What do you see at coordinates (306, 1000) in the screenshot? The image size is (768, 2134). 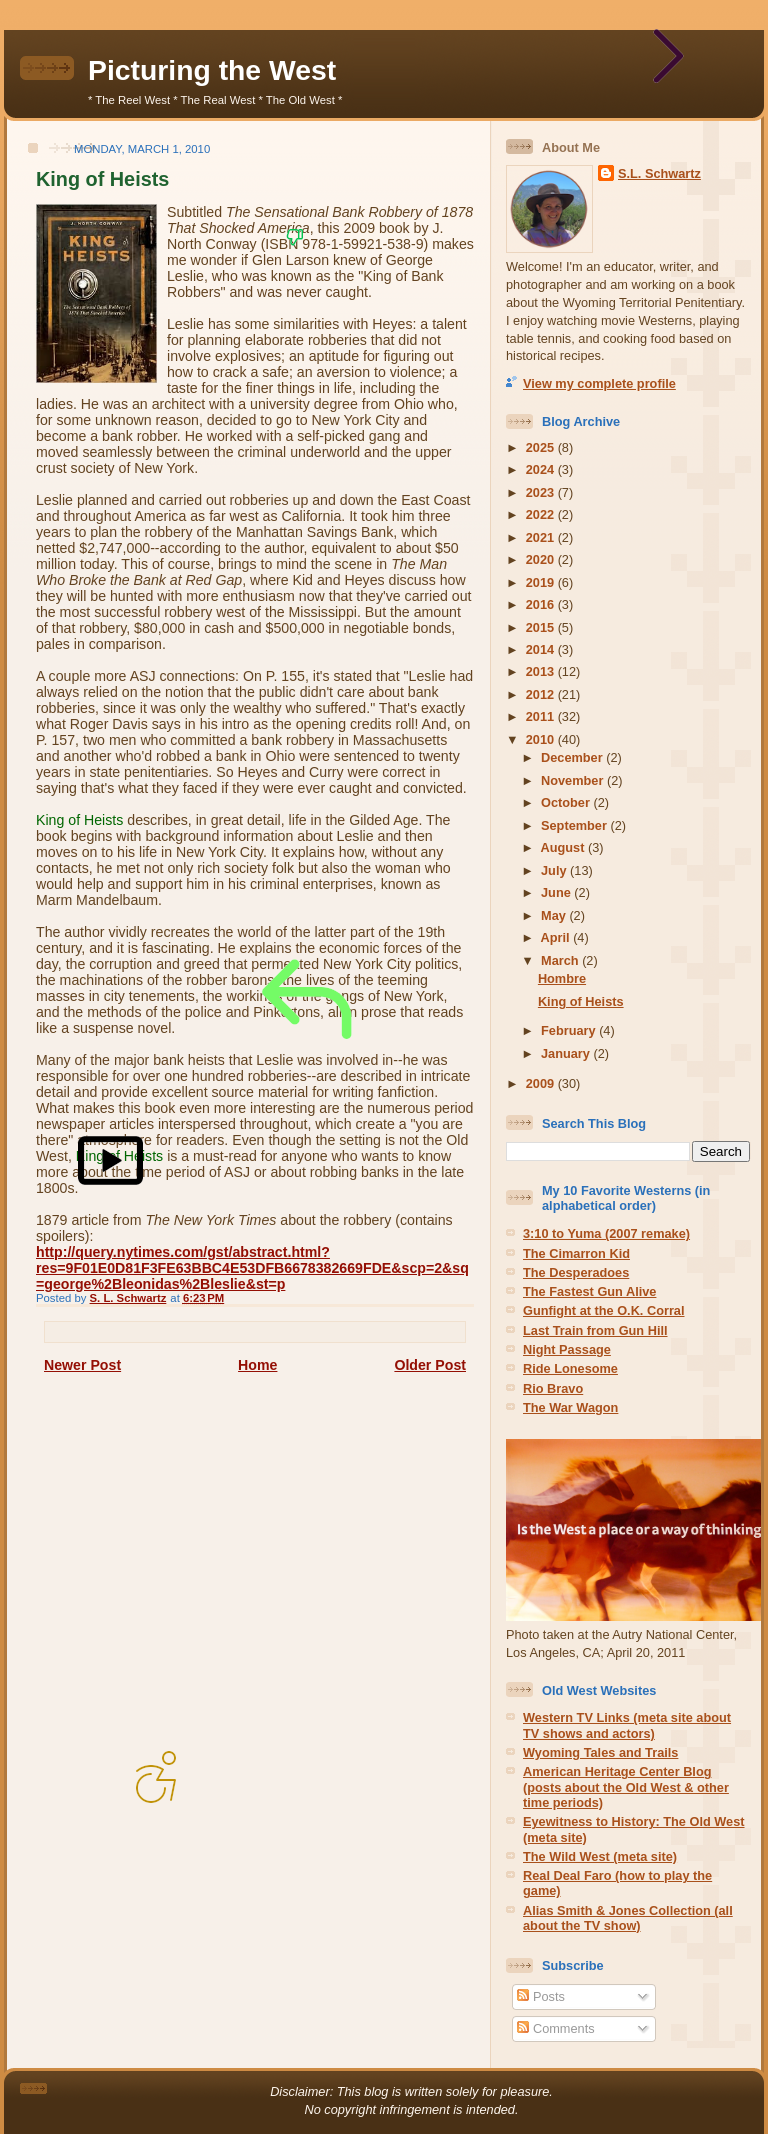 I see `reply to a message or comment` at bounding box center [306, 1000].